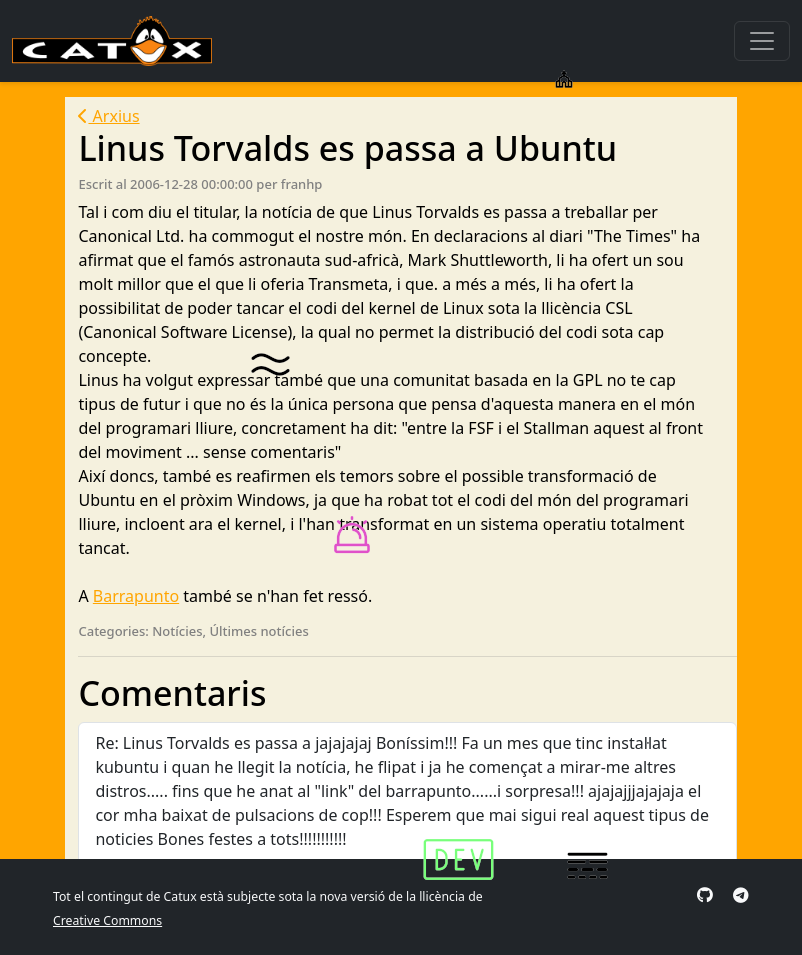 This screenshot has height=955, width=802. I want to click on indicates approximate or estimated value, so click(270, 364).